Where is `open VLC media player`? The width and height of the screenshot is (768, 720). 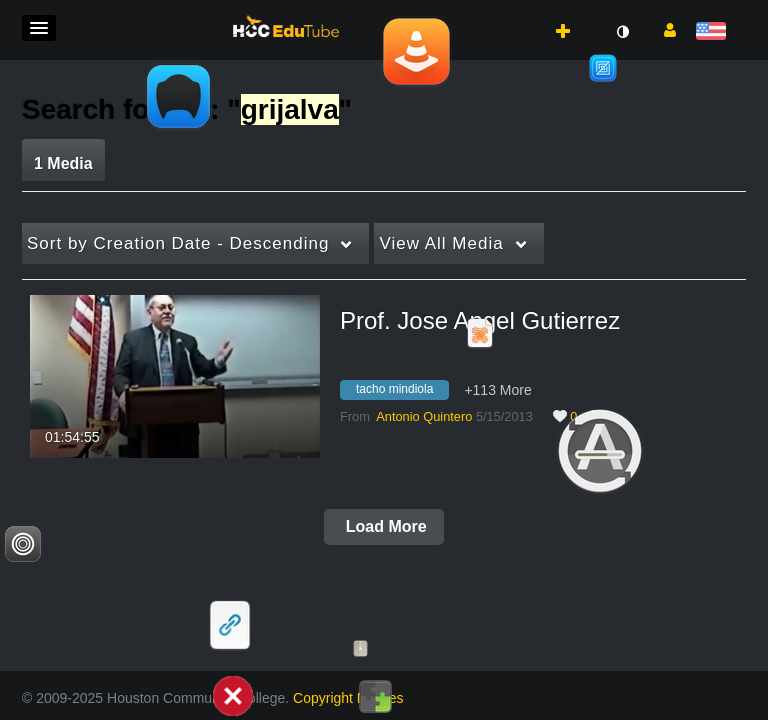 open VLC media player is located at coordinates (416, 51).